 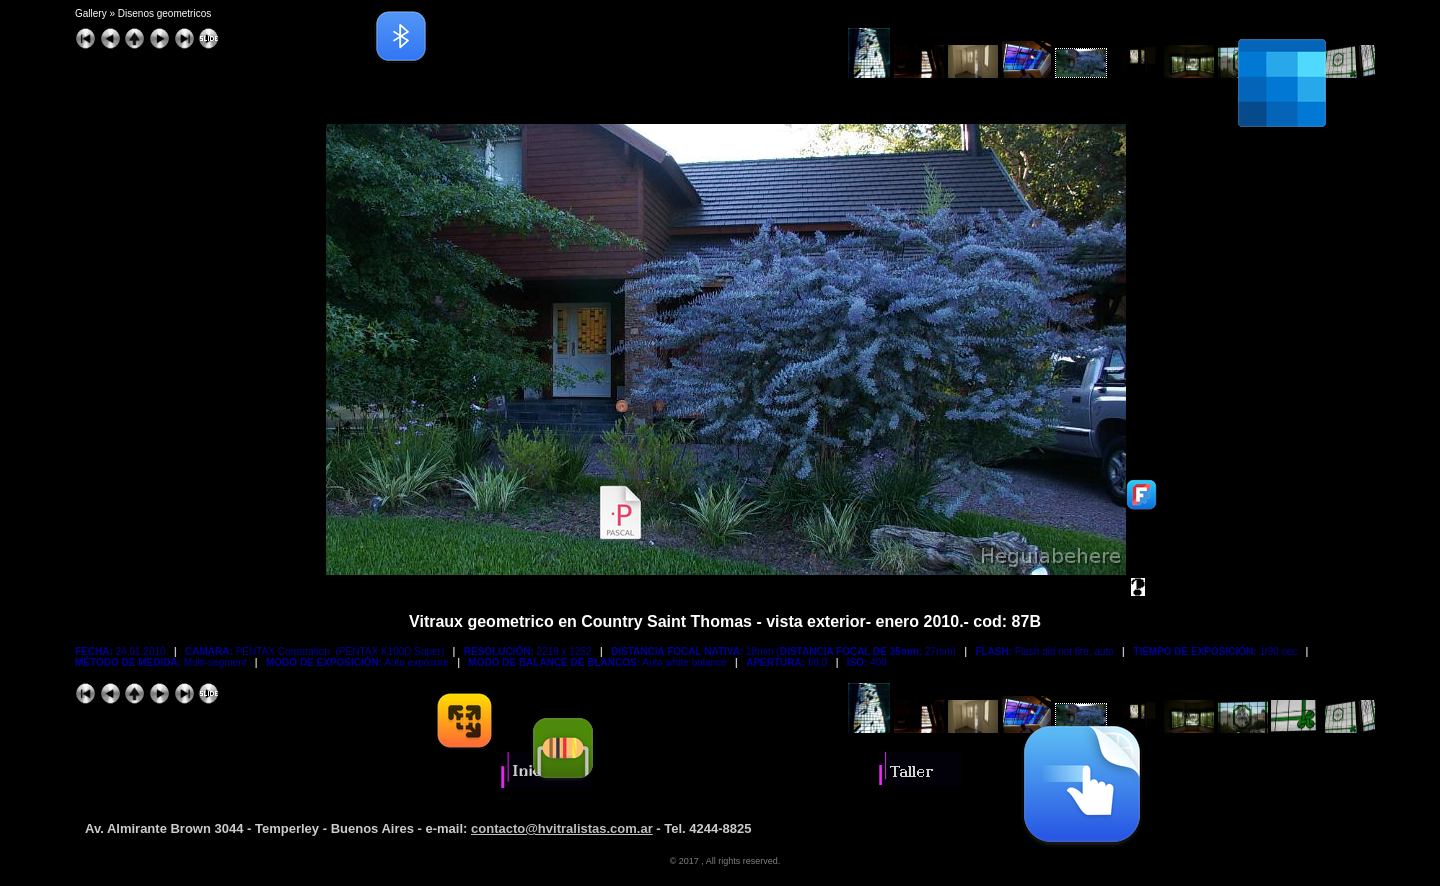 What do you see at coordinates (464, 720) in the screenshot?
I see `open vmware player application` at bounding box center [464, 720].